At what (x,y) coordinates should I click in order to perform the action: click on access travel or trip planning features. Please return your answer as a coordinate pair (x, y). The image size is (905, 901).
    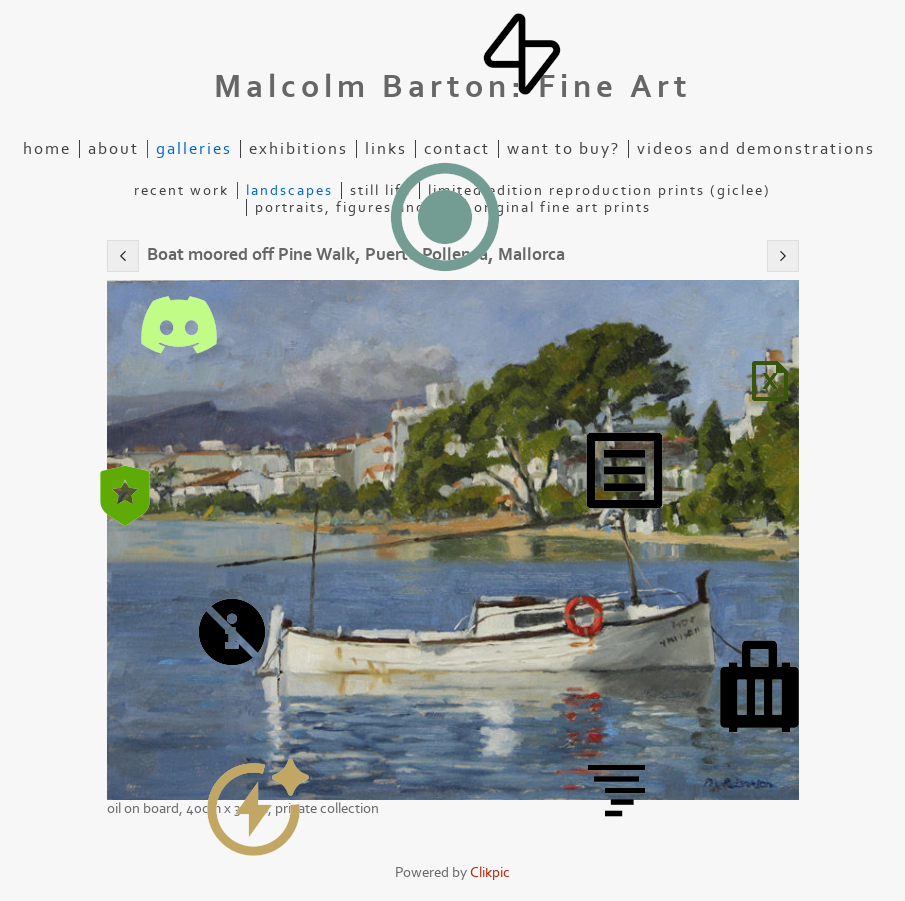
    Looking at the image, I should click on (759, 688).